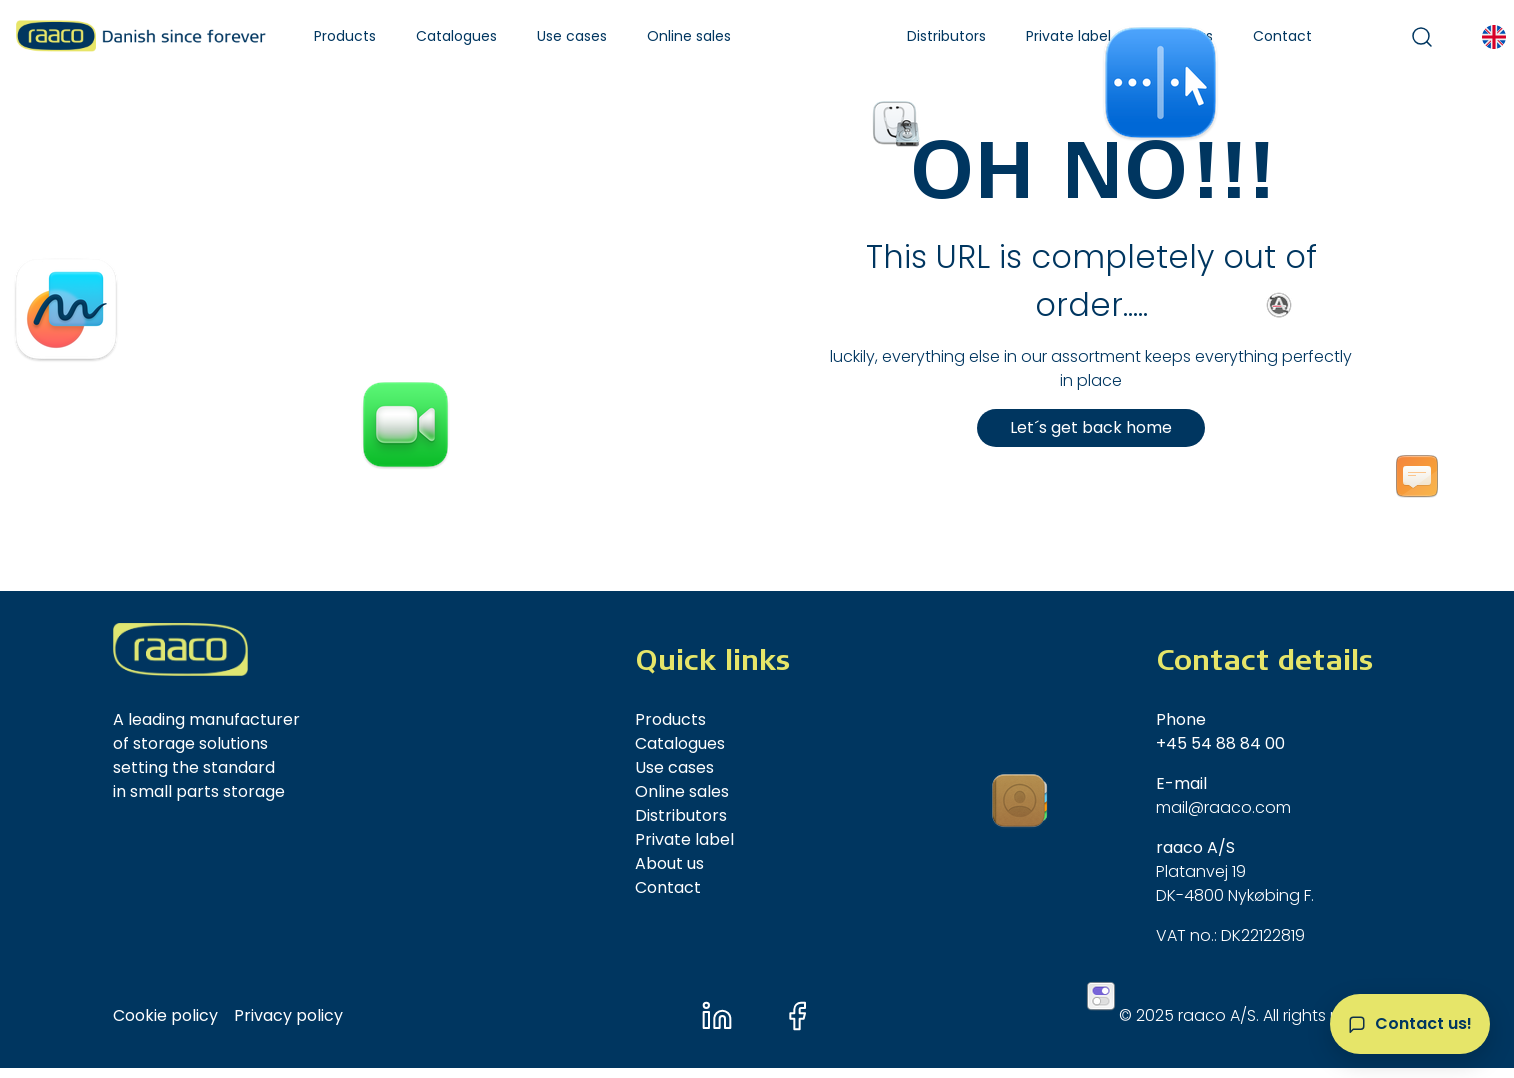 This screenshot has width=1514, height=1078. Describe the element at coordinates (1101, 996) in the screenshot. I see `open desktop preferences or settings` at that location.